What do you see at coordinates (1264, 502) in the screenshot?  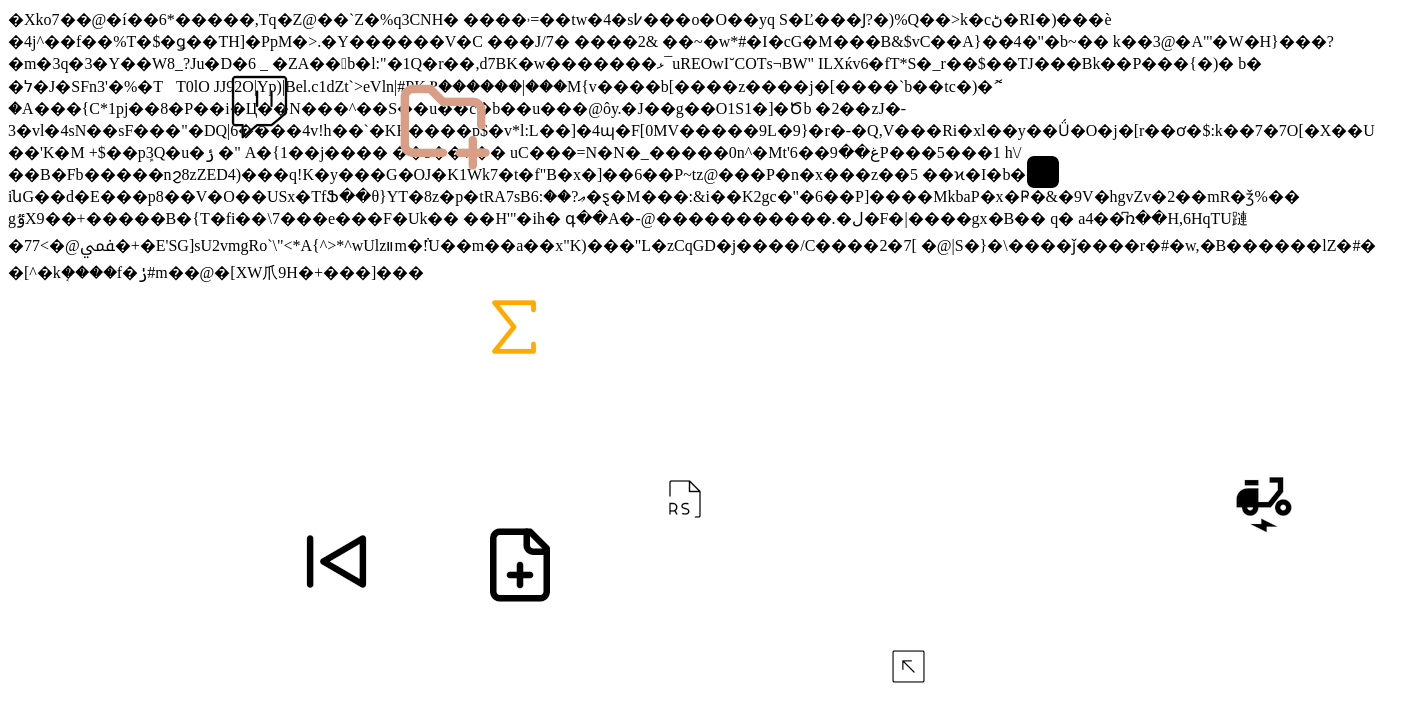 I see `select electric moped as transportation mode` at bounding box center [1264, 502].